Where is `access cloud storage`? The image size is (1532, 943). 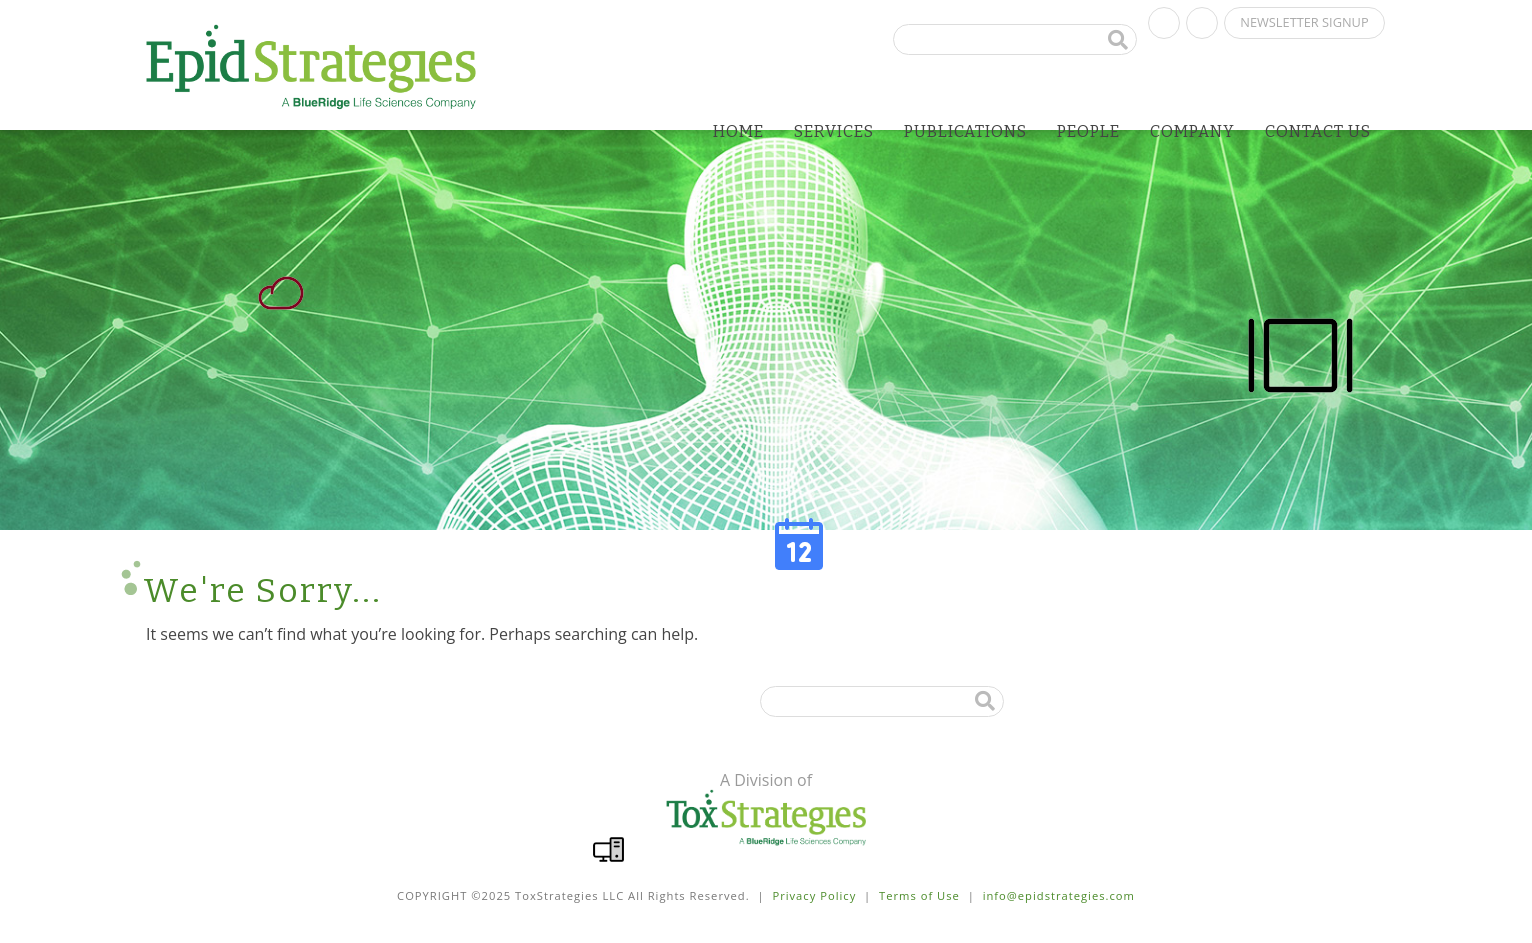 access cloud storage is located at coordinates (281, 293).